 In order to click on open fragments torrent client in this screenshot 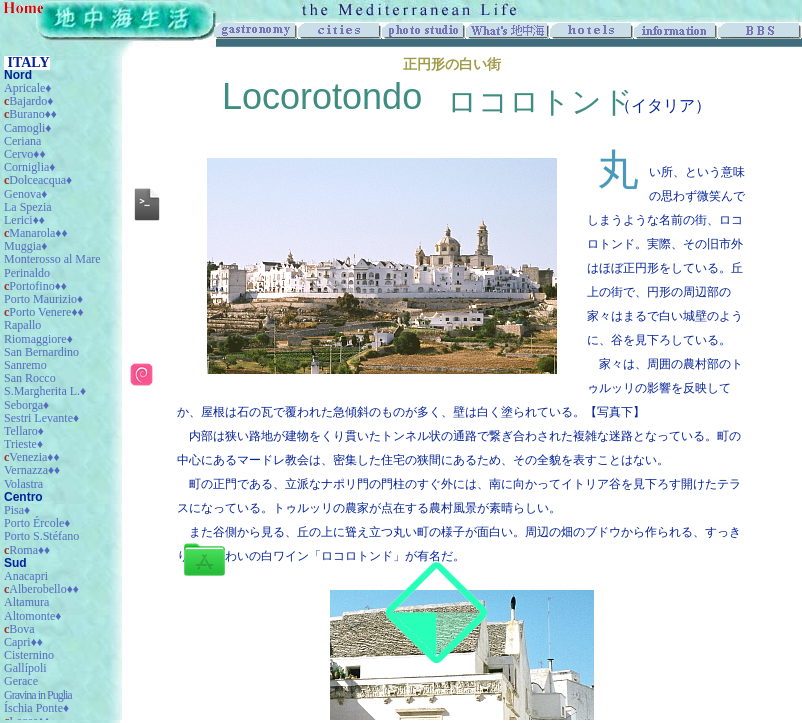, I will do `click(436, 612)`.